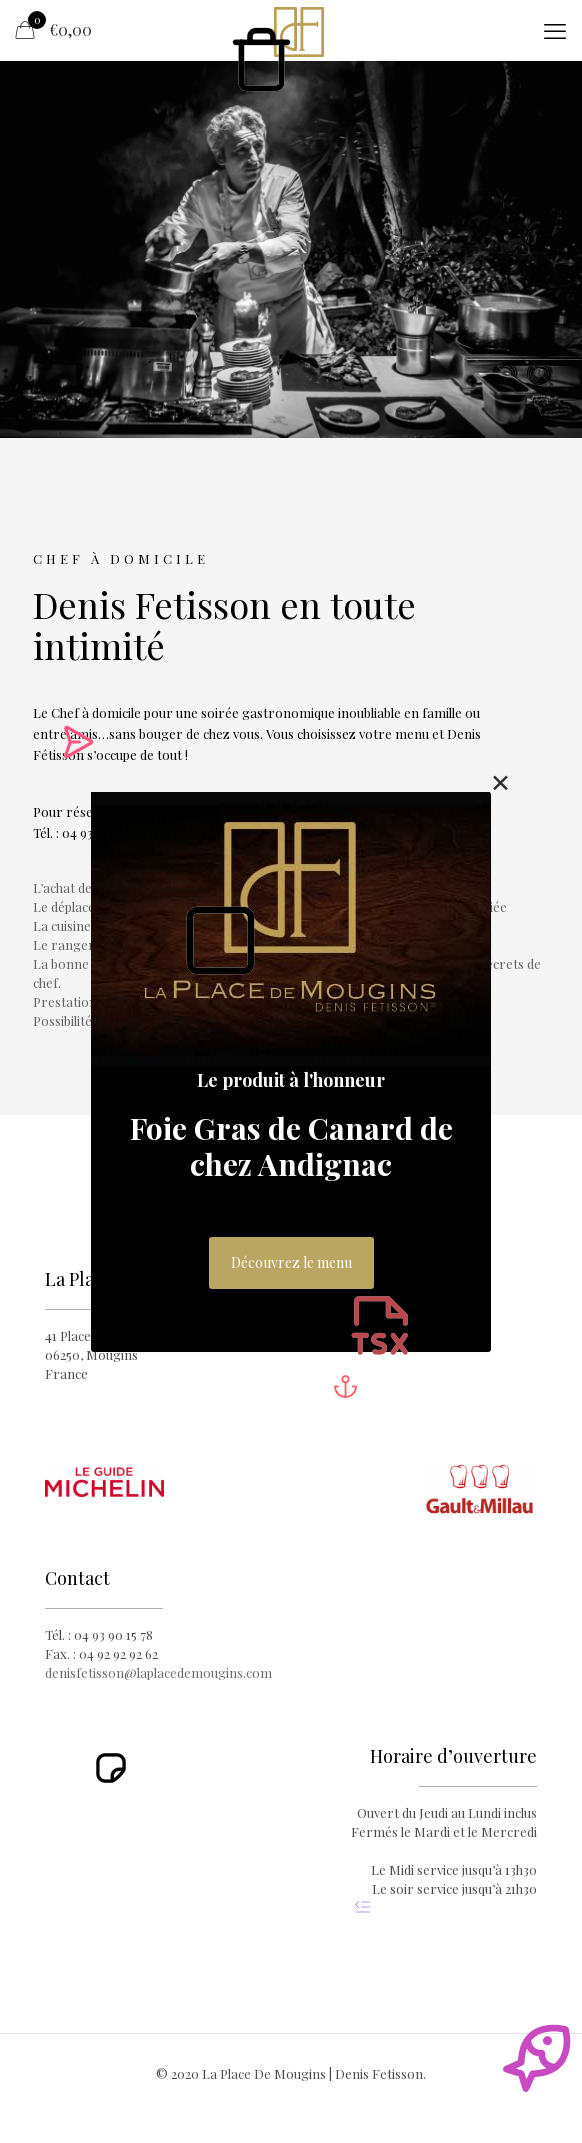 The width and height of the screenshot is (582, 2143). Describe the element at coordinates (220, 940) in the screenshot. I see `unchecked checkbox or selection state` at that location.